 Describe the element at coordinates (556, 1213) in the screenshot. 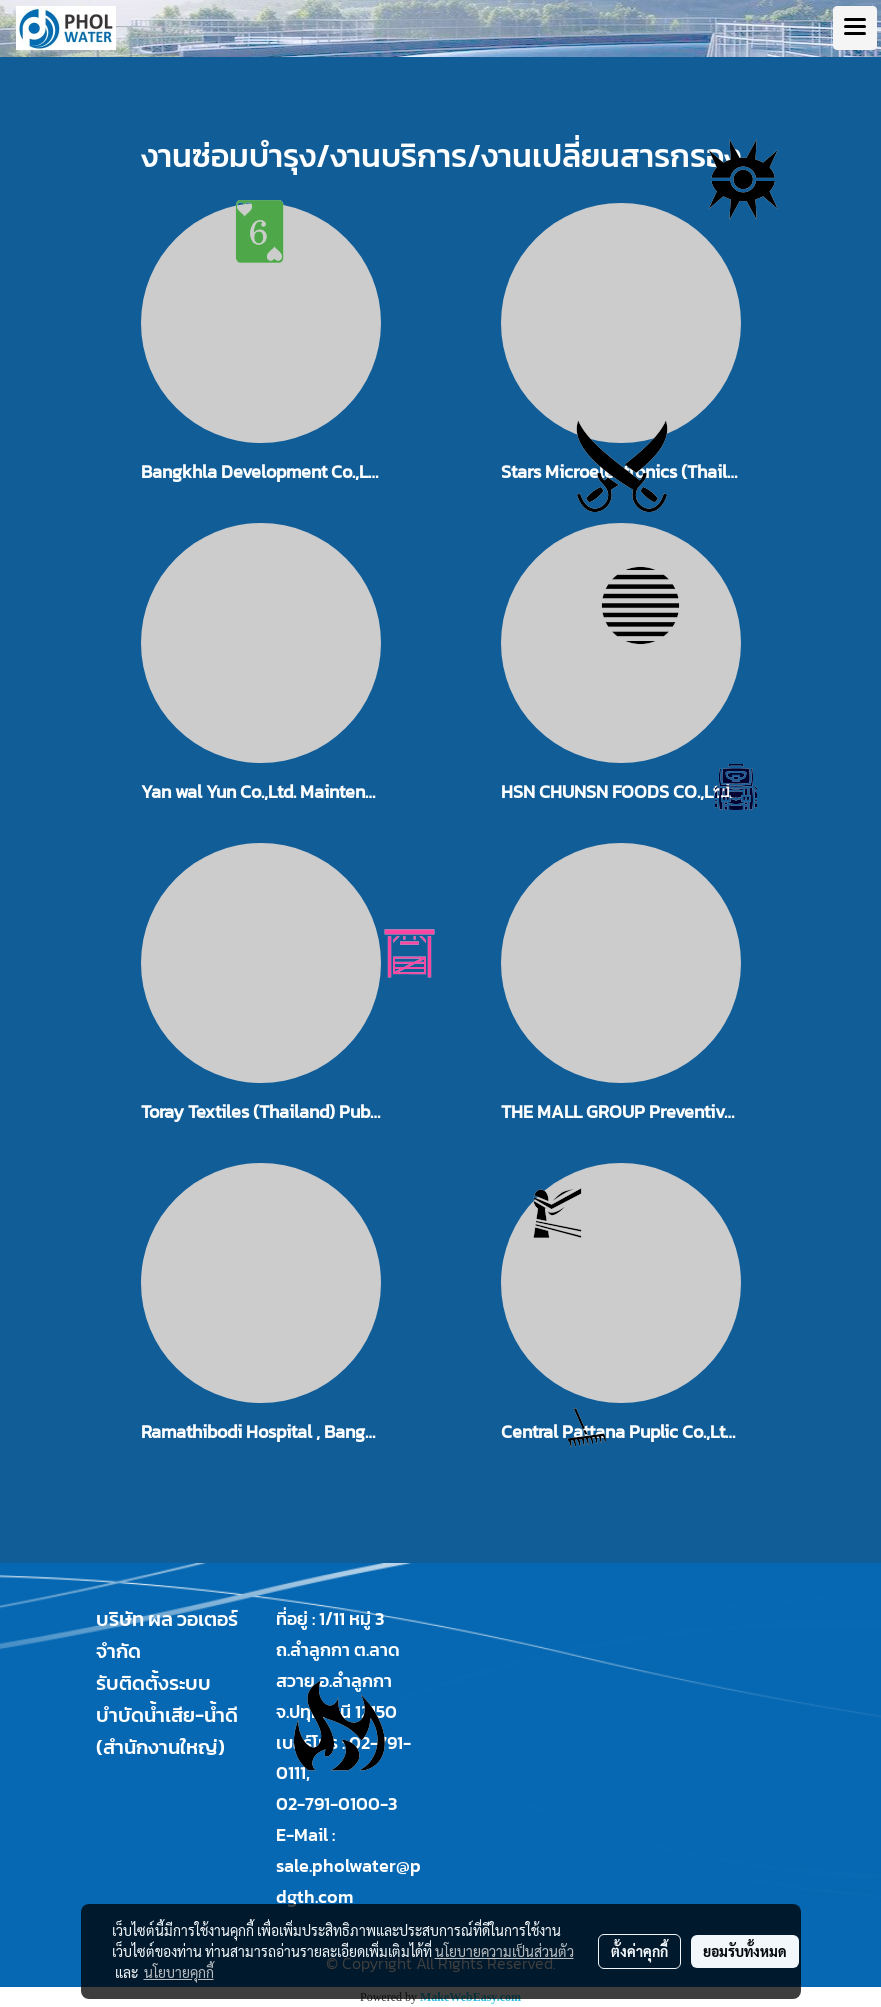

I see `lock picking skill or ability in a game` at that location.